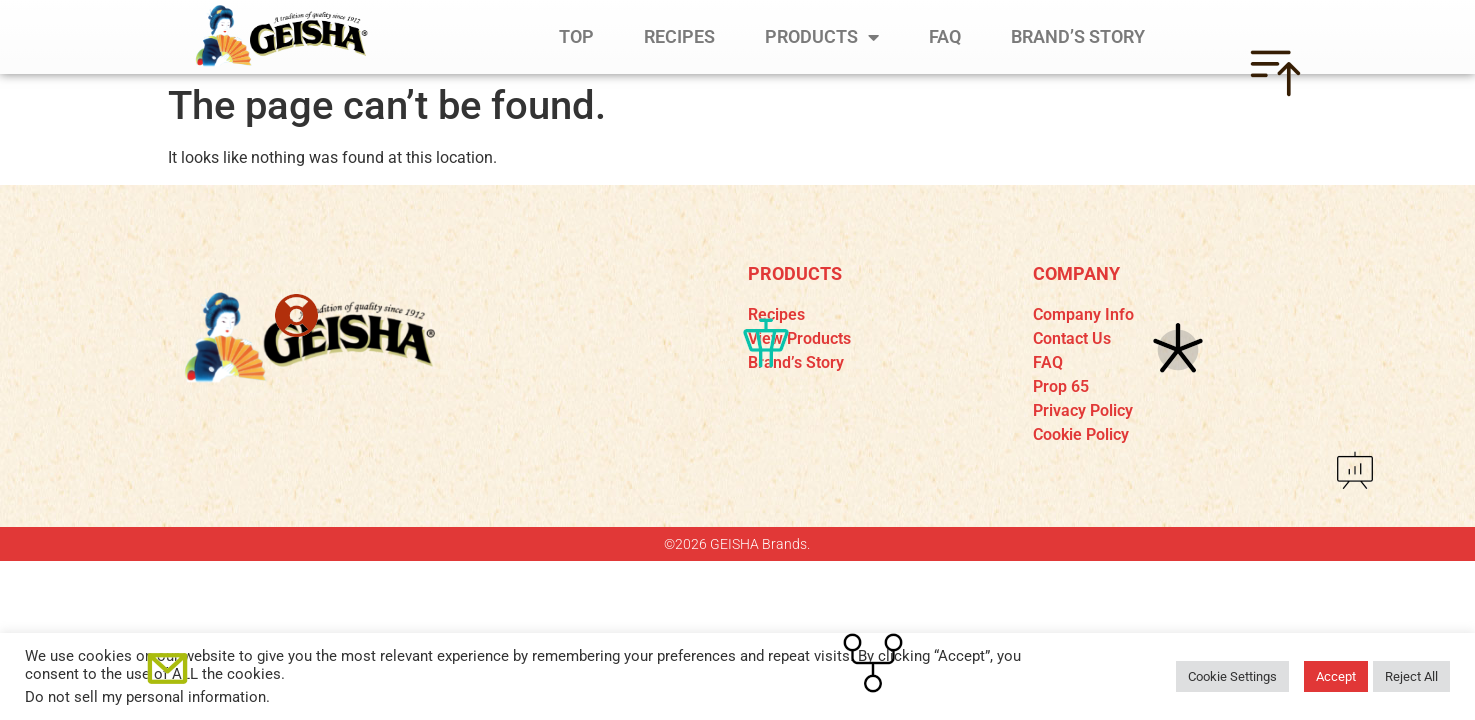  I want to click on access help or support center, so click(296, 315).